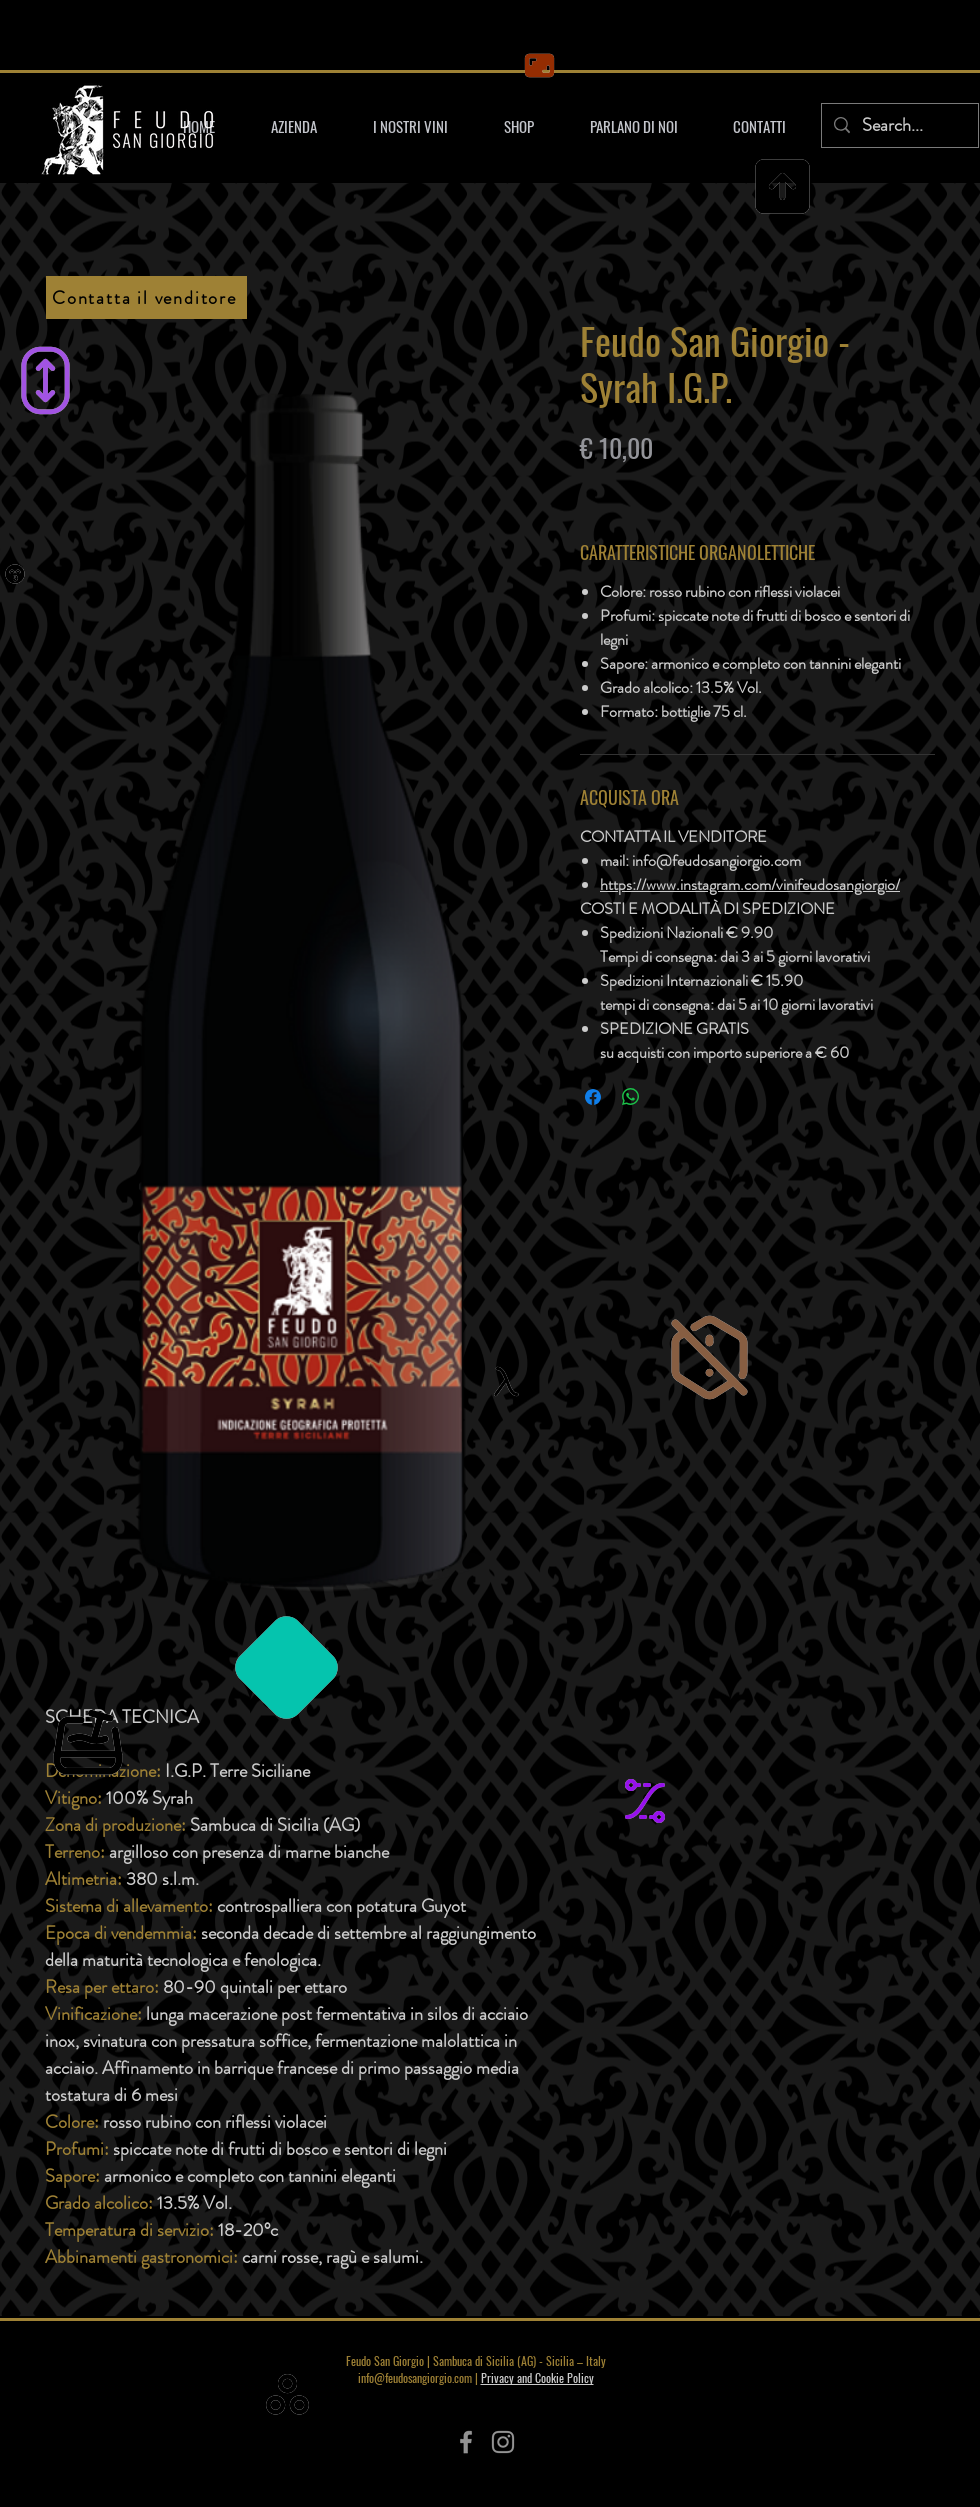  I want to click on dismiss or disable alert notifications, so click(709, 1357).